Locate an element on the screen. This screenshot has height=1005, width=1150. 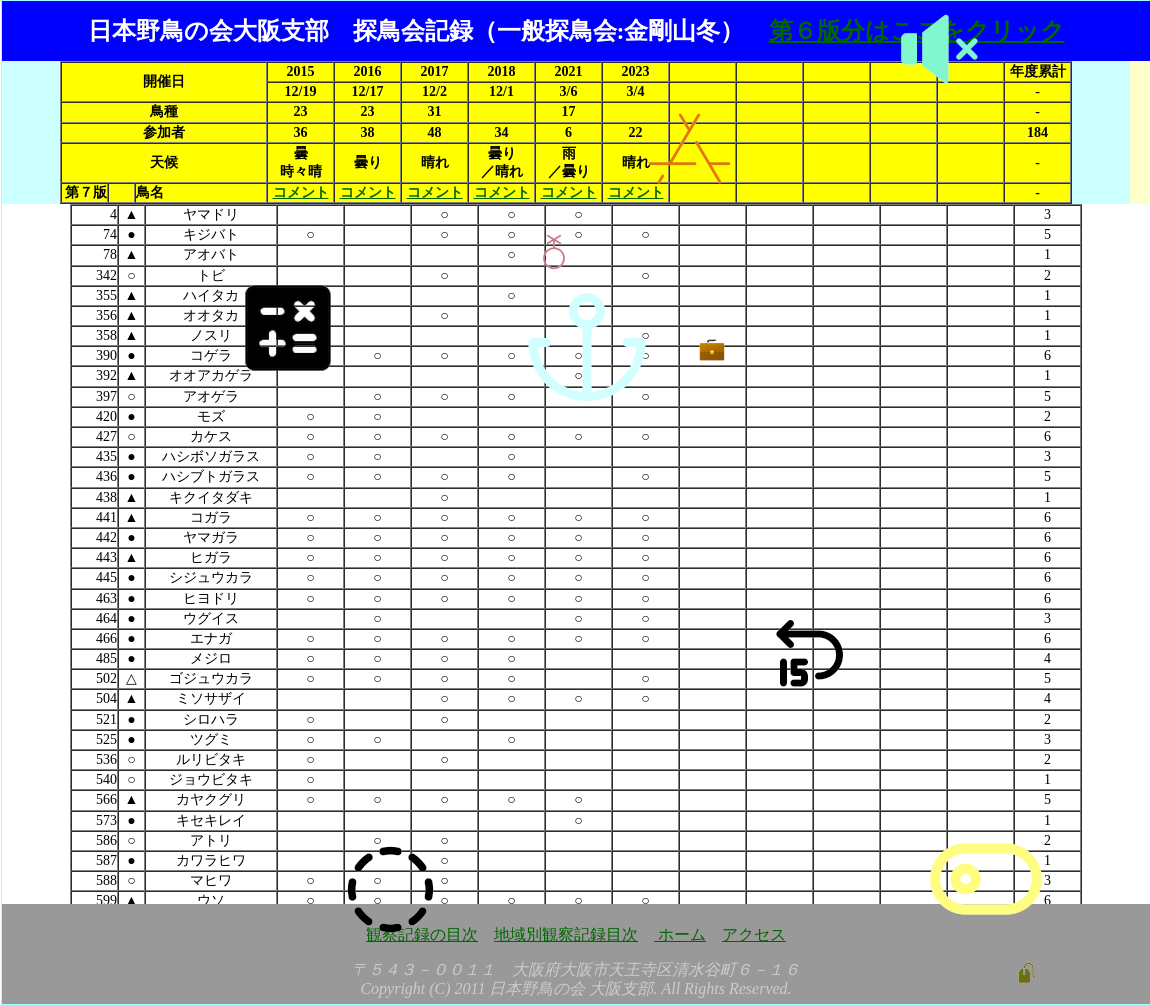
open the app store is located at coordinates (689, 151).